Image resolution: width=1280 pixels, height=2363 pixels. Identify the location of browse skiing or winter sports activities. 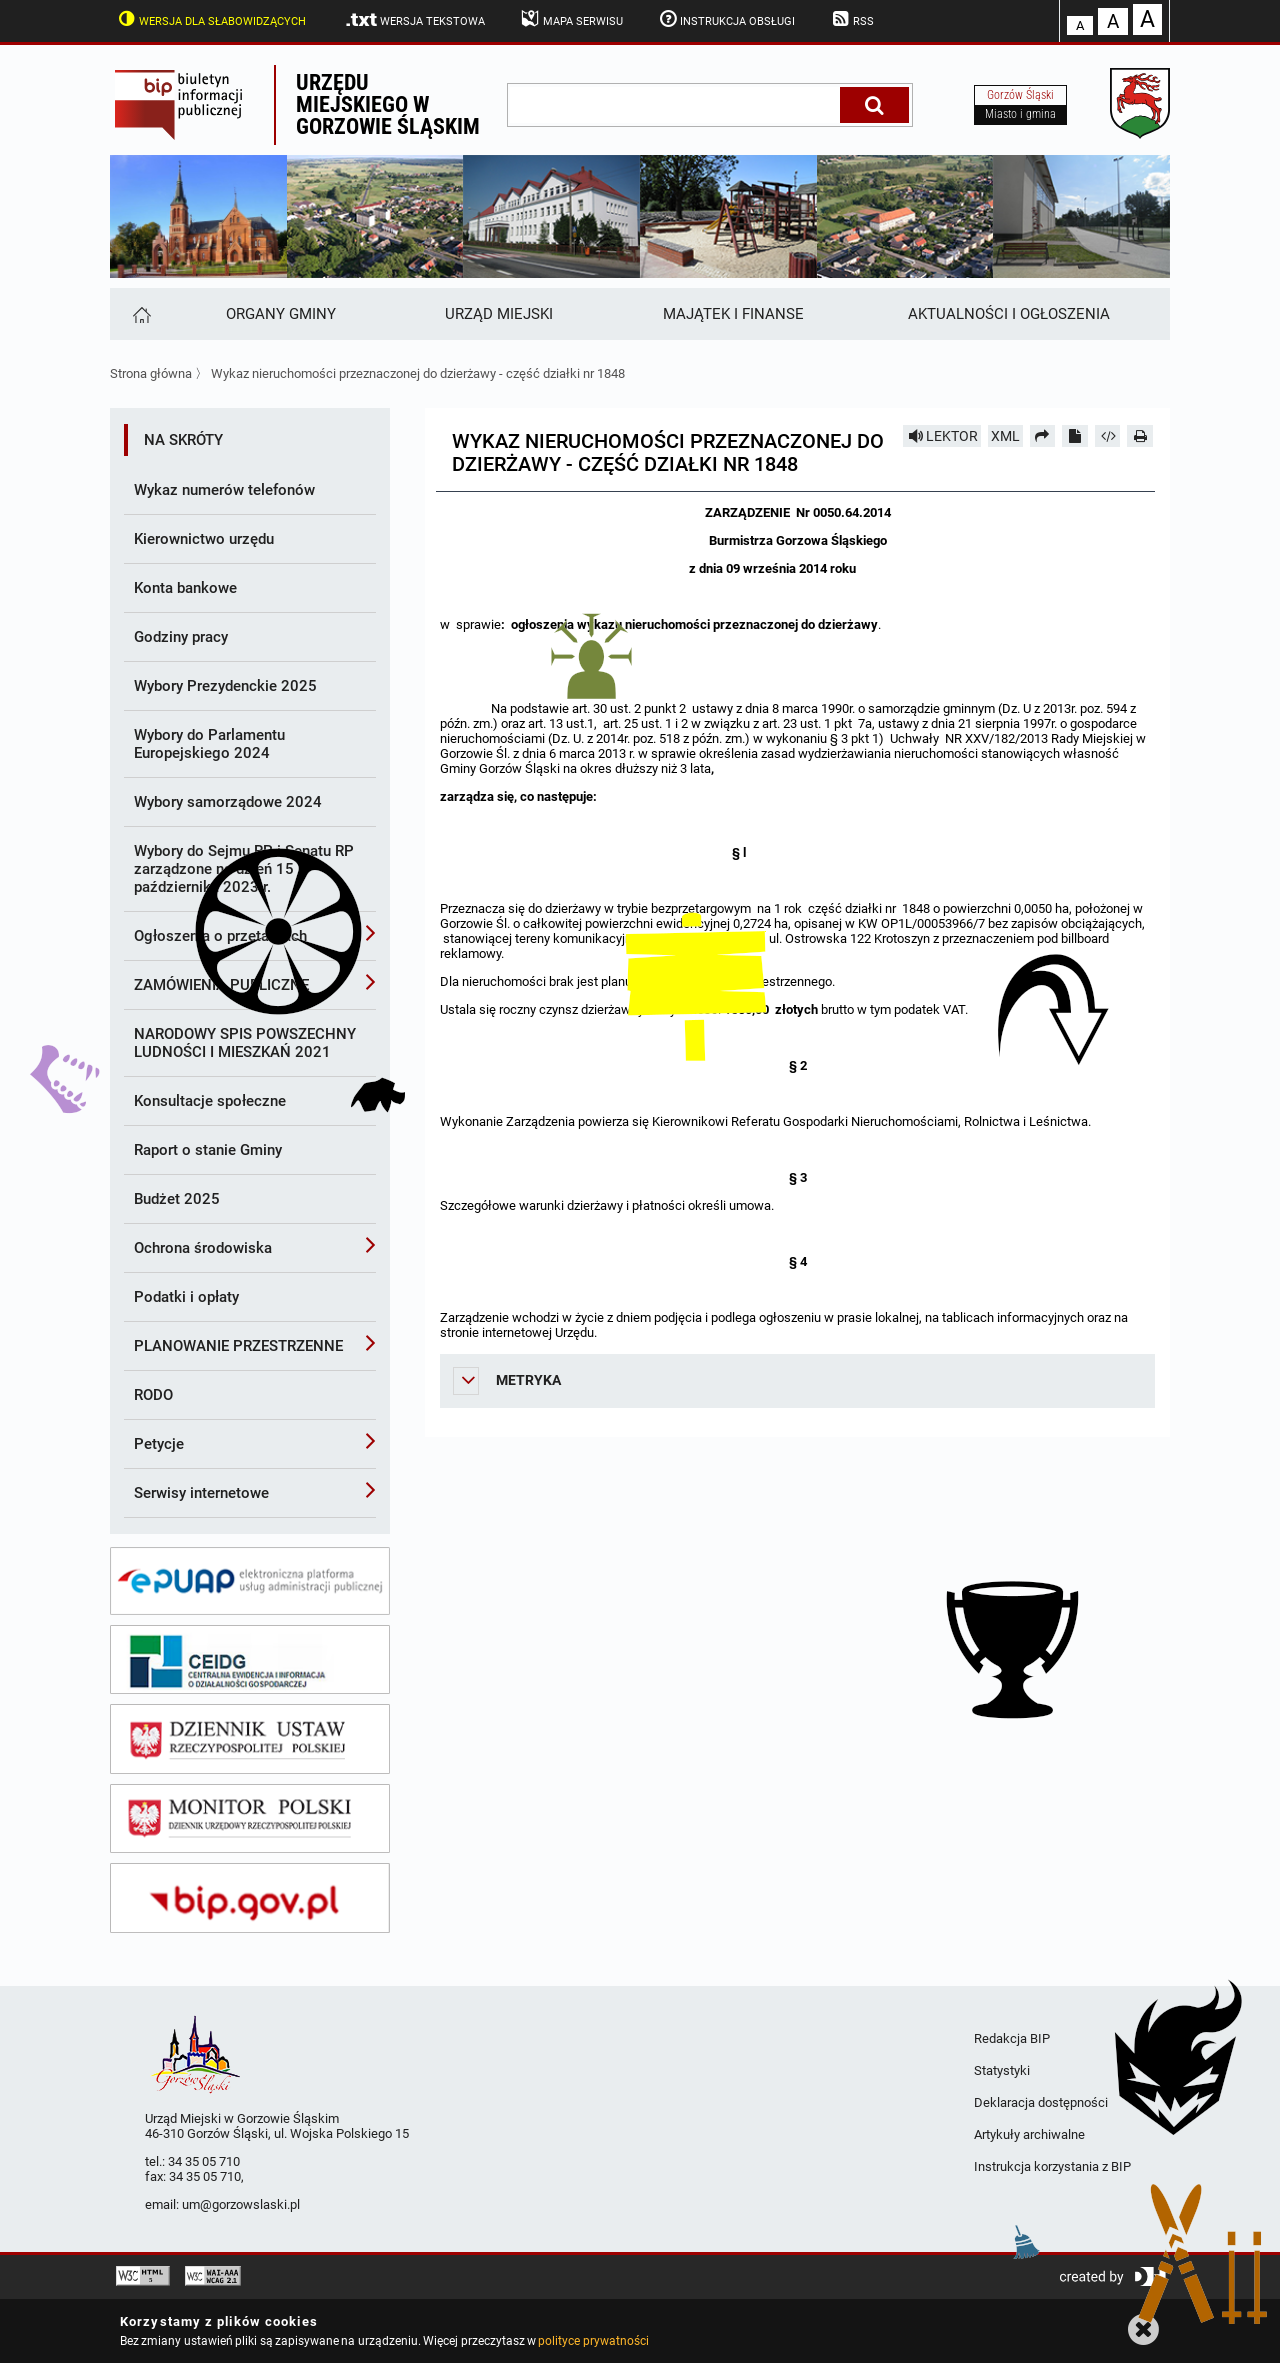
(1199, 2254).